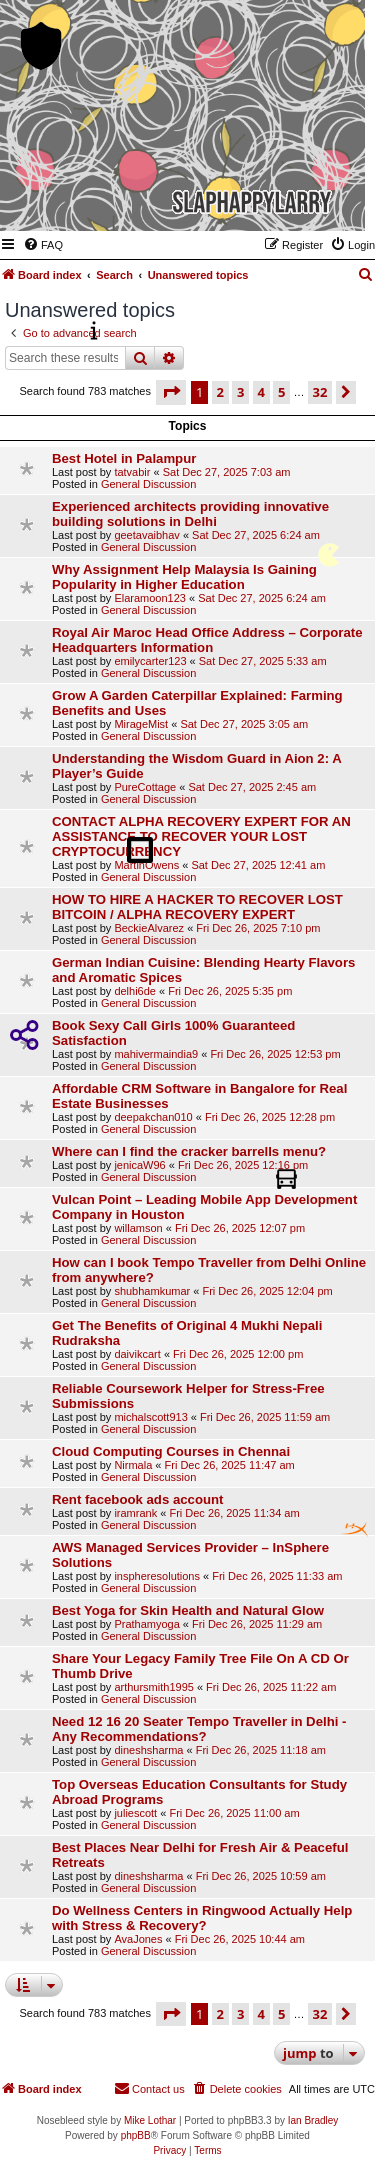 This screenshot has width=375, height=2168. I want to click on HyperX brand logo, so click(354, 1529).